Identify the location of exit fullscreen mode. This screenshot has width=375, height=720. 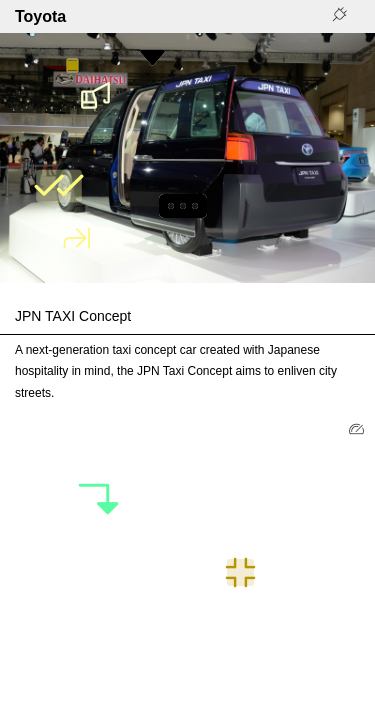
(240, 572).